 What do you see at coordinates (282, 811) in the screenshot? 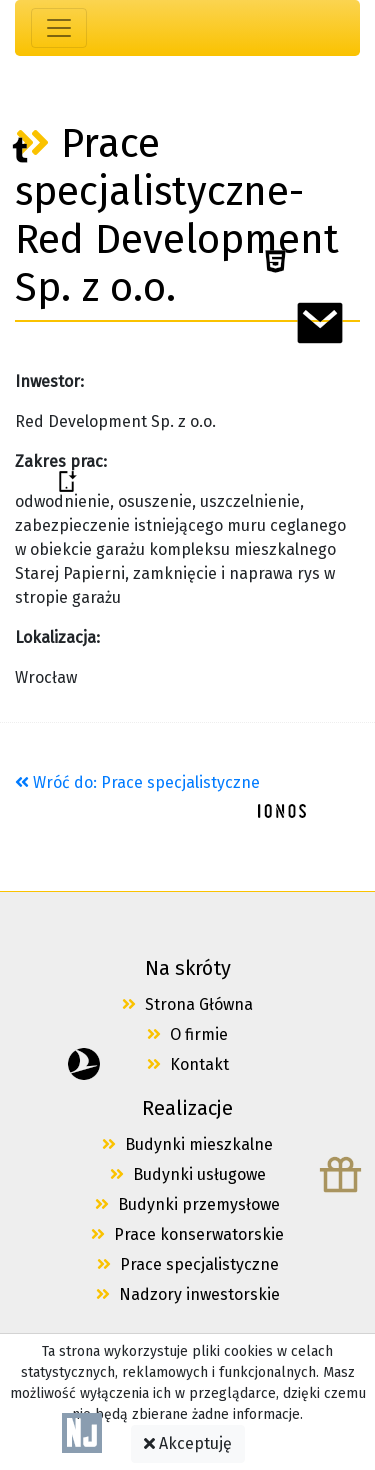
I see `ionos web hosting and cloud services logo` at bounding box center [282, 811].